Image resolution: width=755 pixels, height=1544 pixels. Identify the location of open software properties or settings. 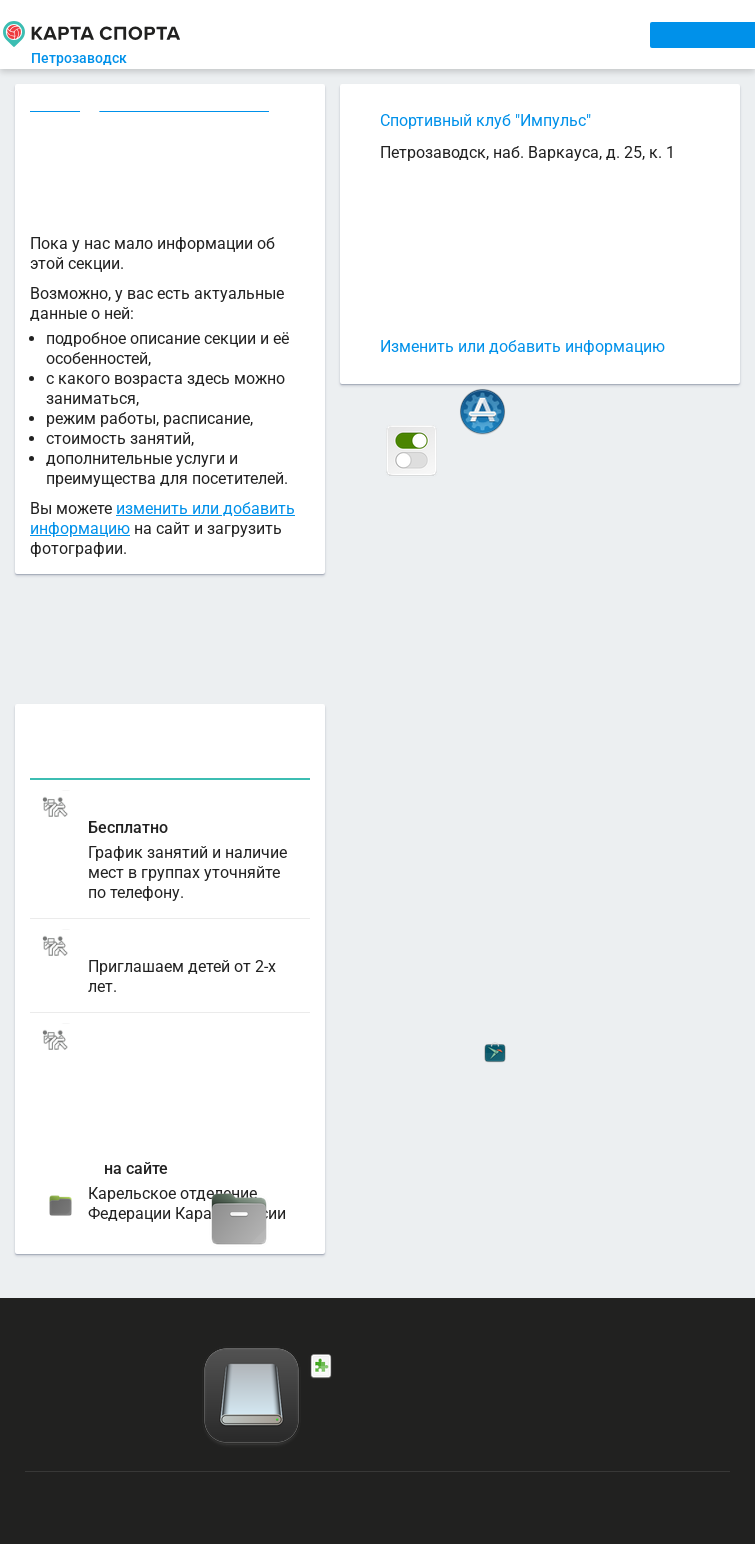
(482, 411).